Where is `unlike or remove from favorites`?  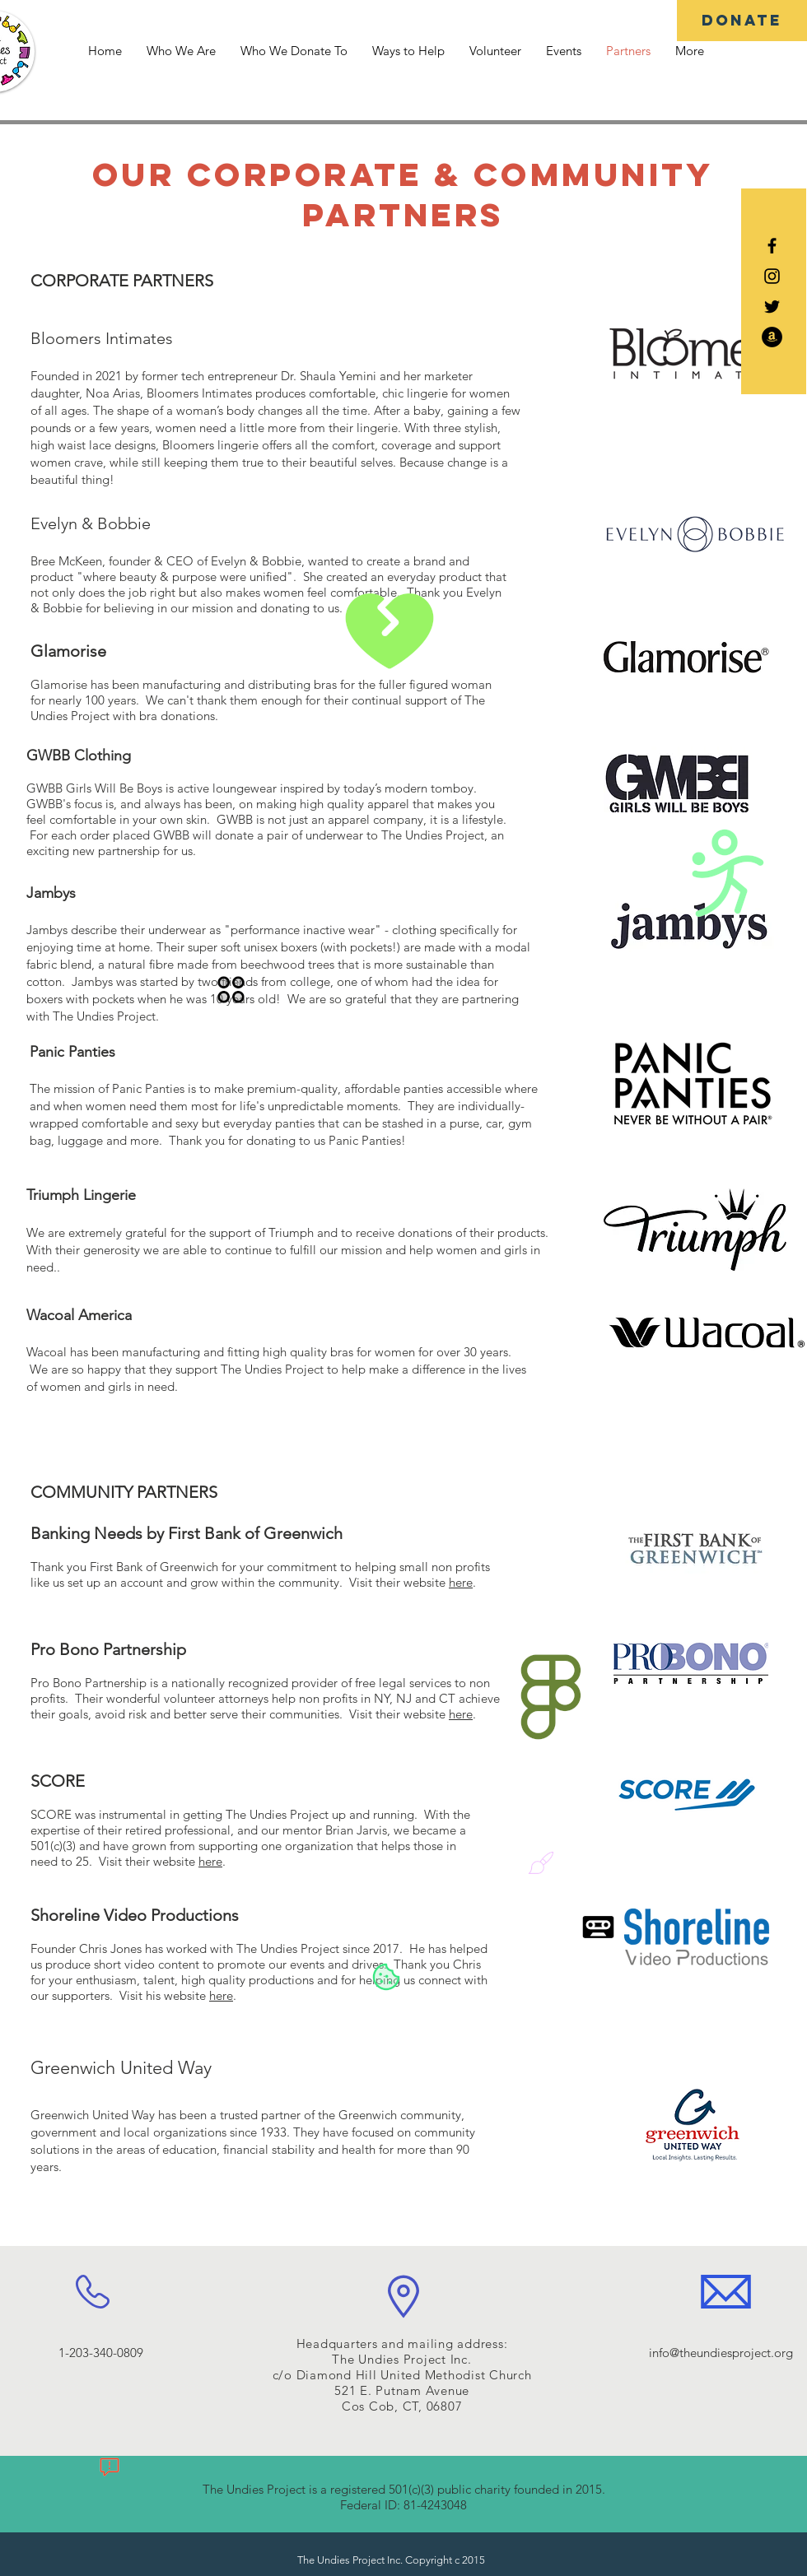
unlike or remove from favorites is located at coordinates (390, 628).